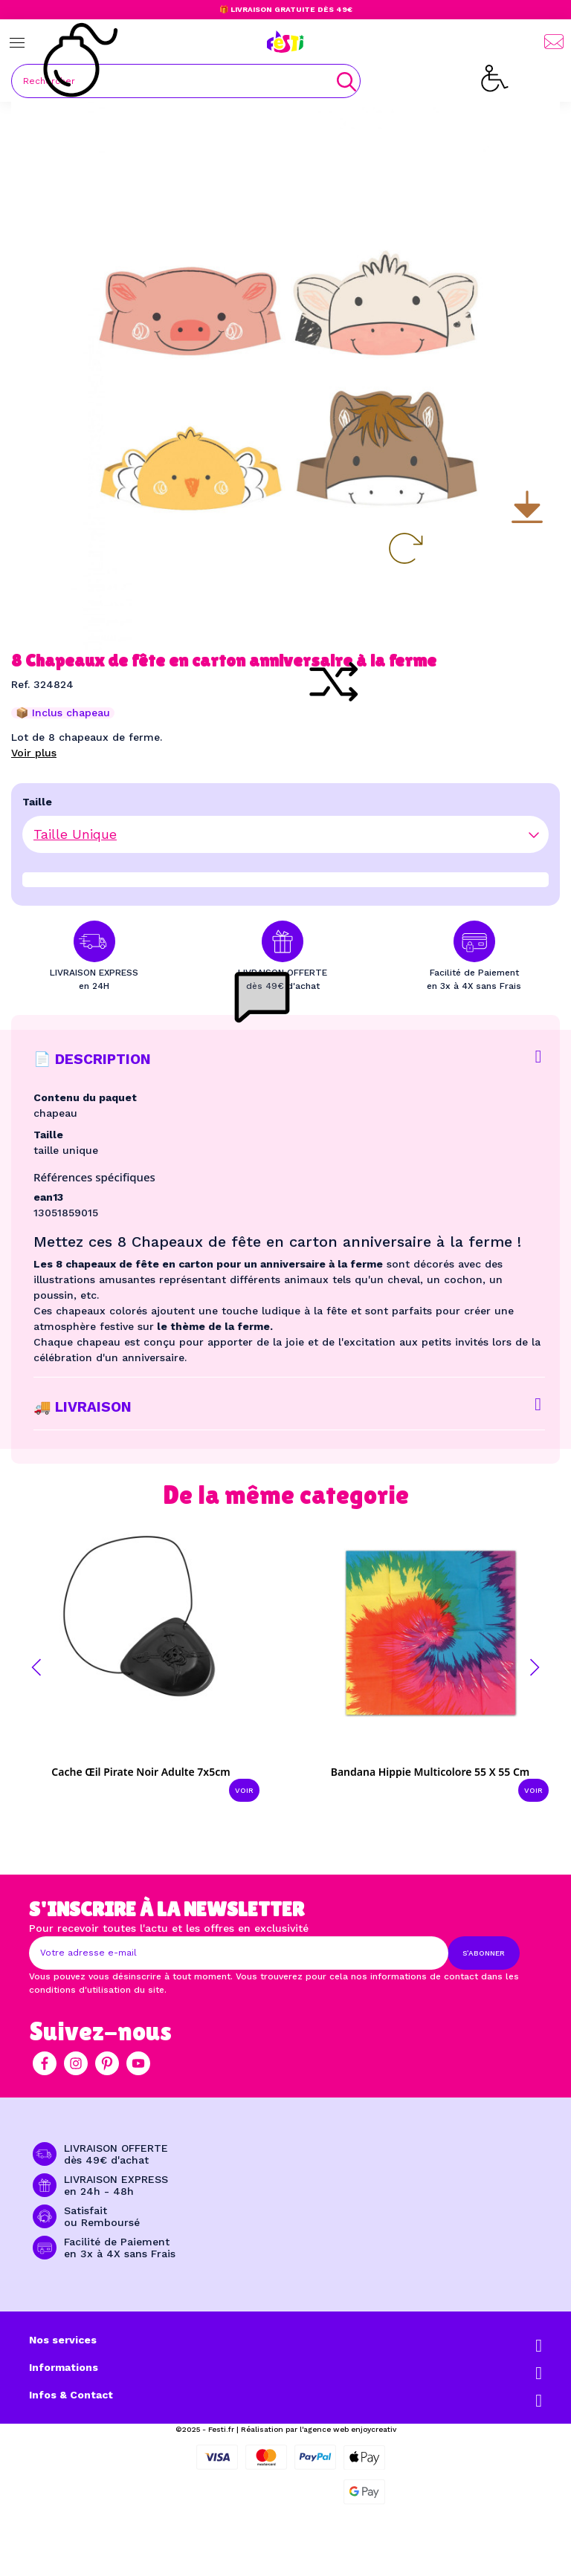 The image size is (571, 2576). I want to click on indicates wheelchair accessible facilities, so click(492, 79).